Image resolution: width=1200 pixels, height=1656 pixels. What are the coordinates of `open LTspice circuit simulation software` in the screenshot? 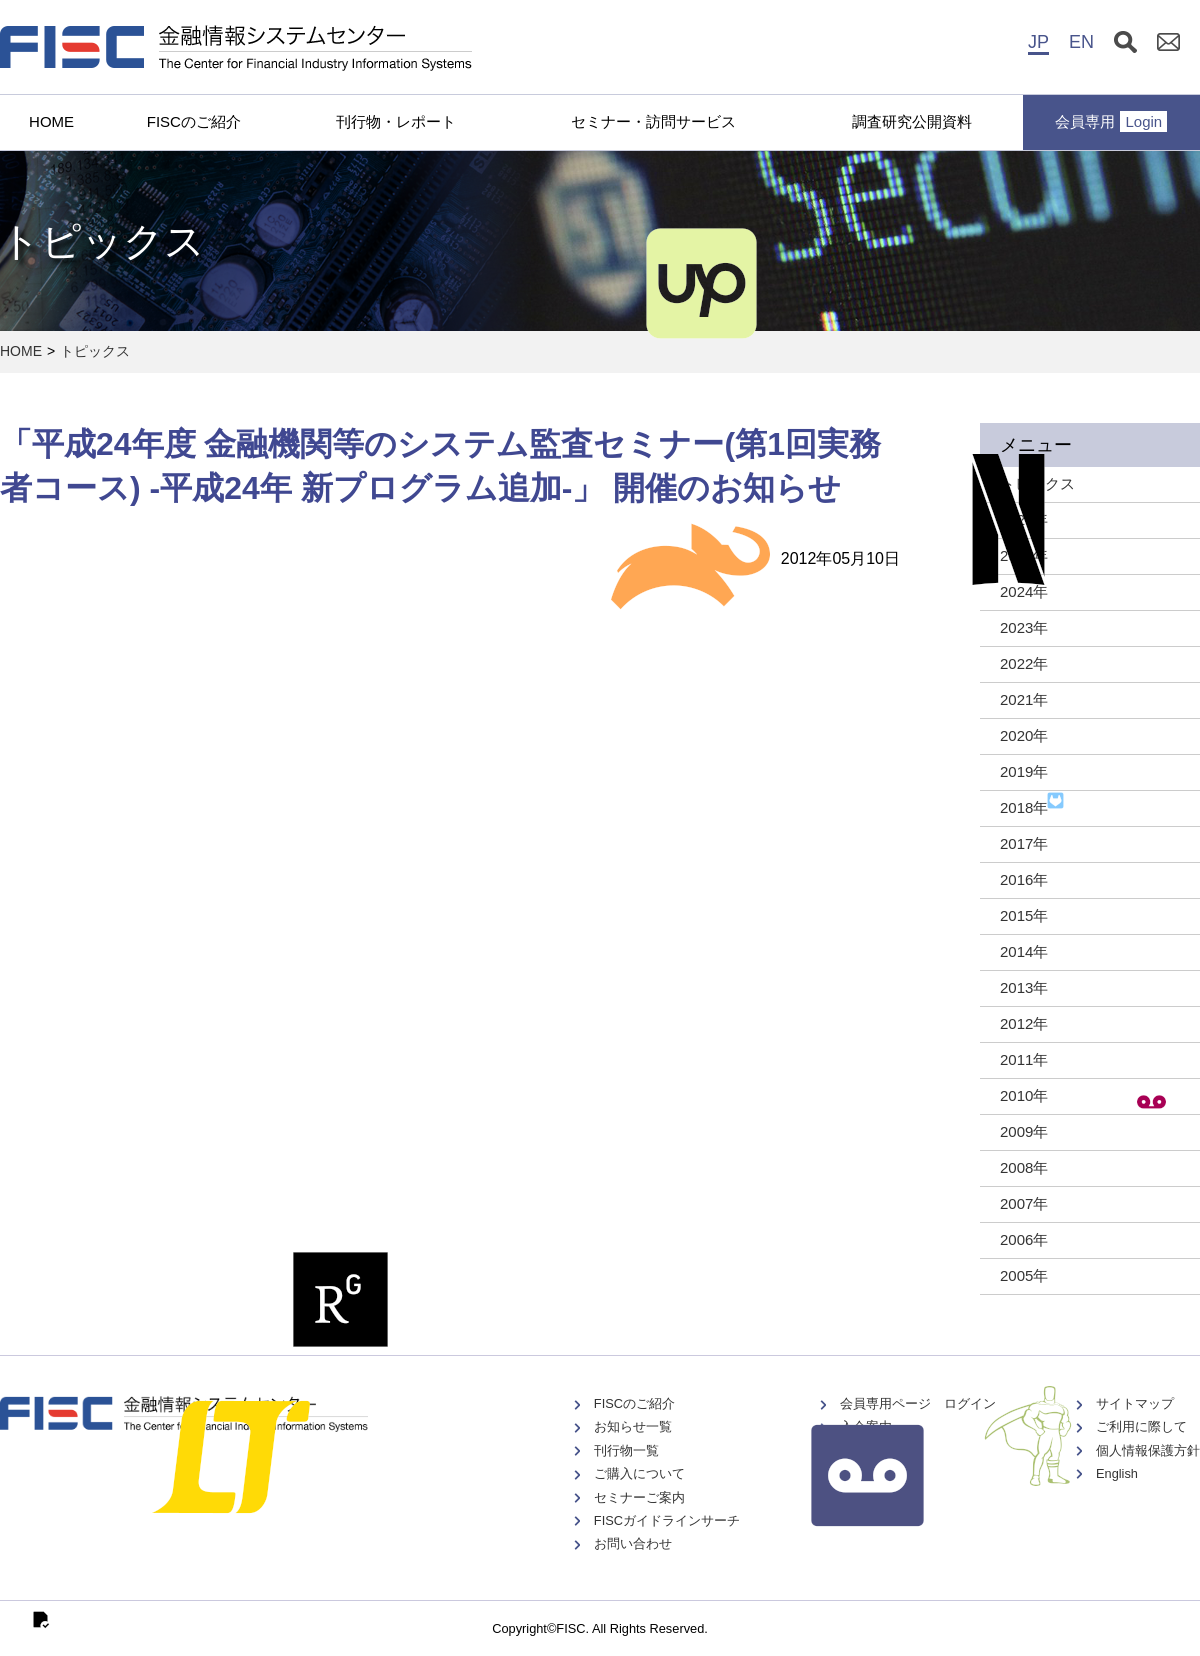 It's located at (231, 1457).